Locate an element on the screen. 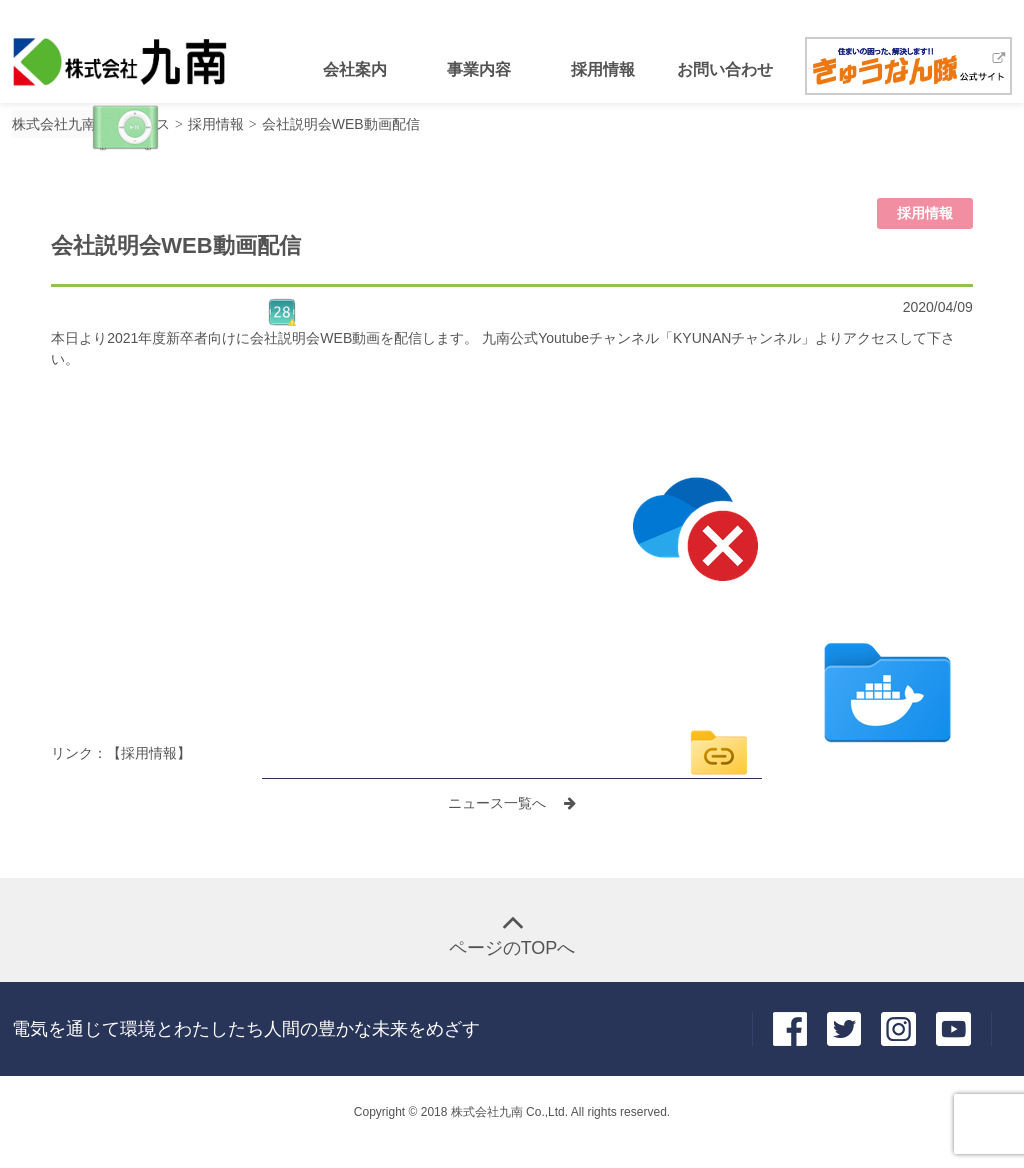 Image resolution: width=1024 pixels, height=1168 pixels. open folder containing saved links or shortcuts is located at coordinates (719, 754).